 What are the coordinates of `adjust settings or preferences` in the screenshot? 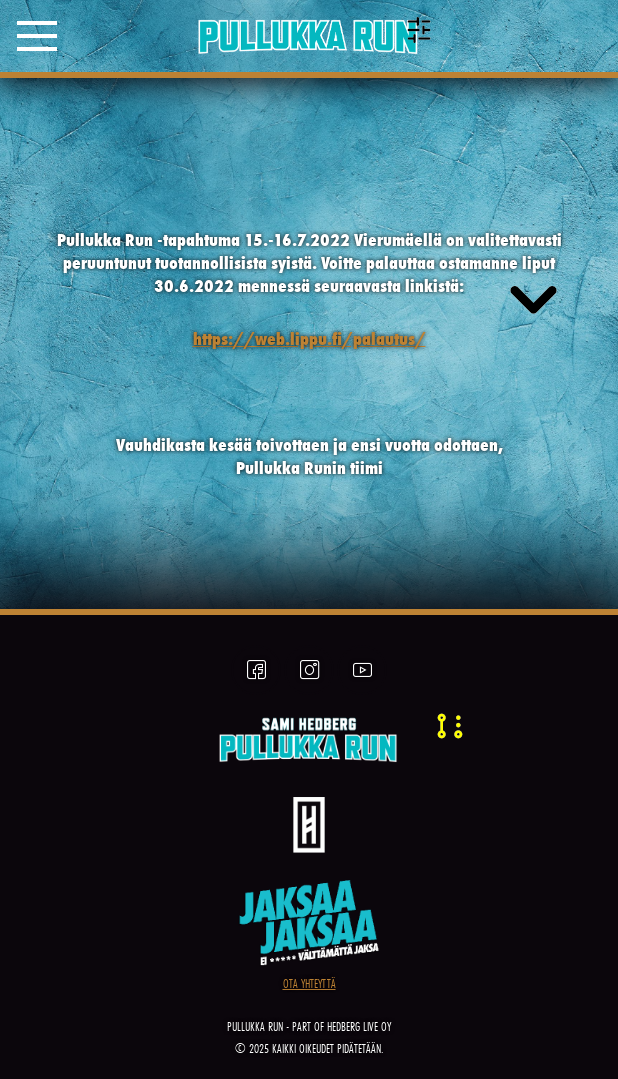 It's located at (419, 30).